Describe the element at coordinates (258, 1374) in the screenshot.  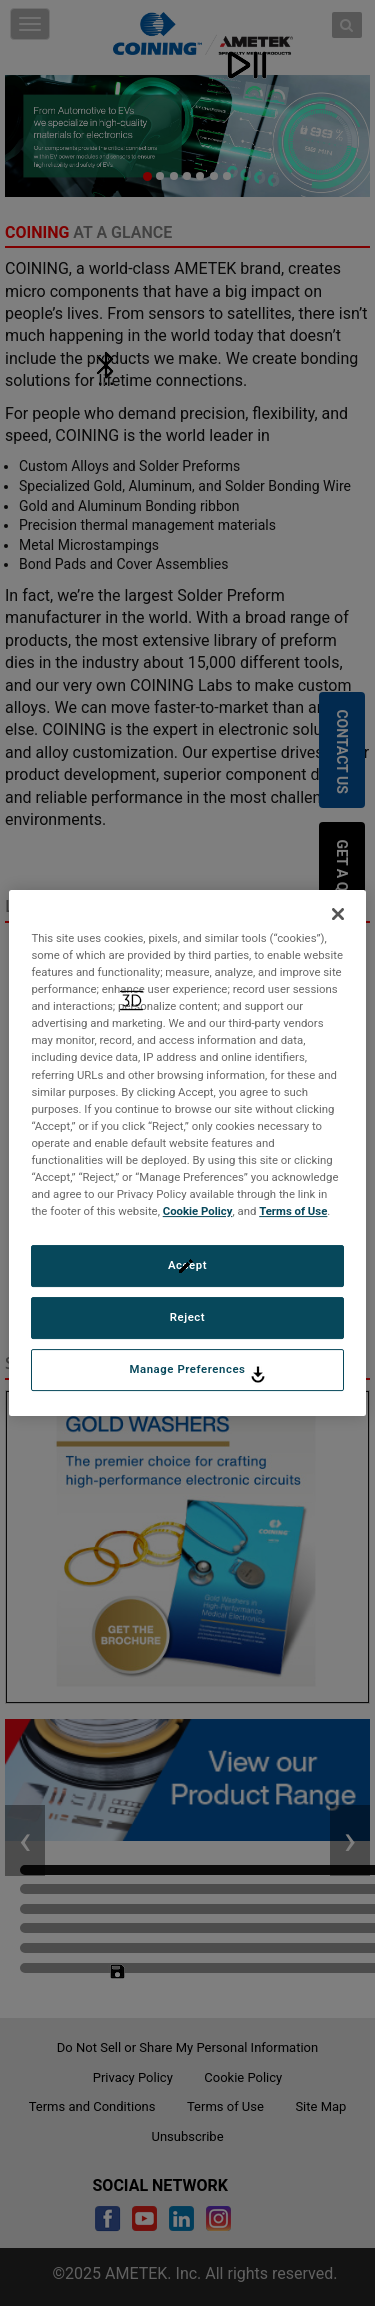
I see `download content to device` at that location.